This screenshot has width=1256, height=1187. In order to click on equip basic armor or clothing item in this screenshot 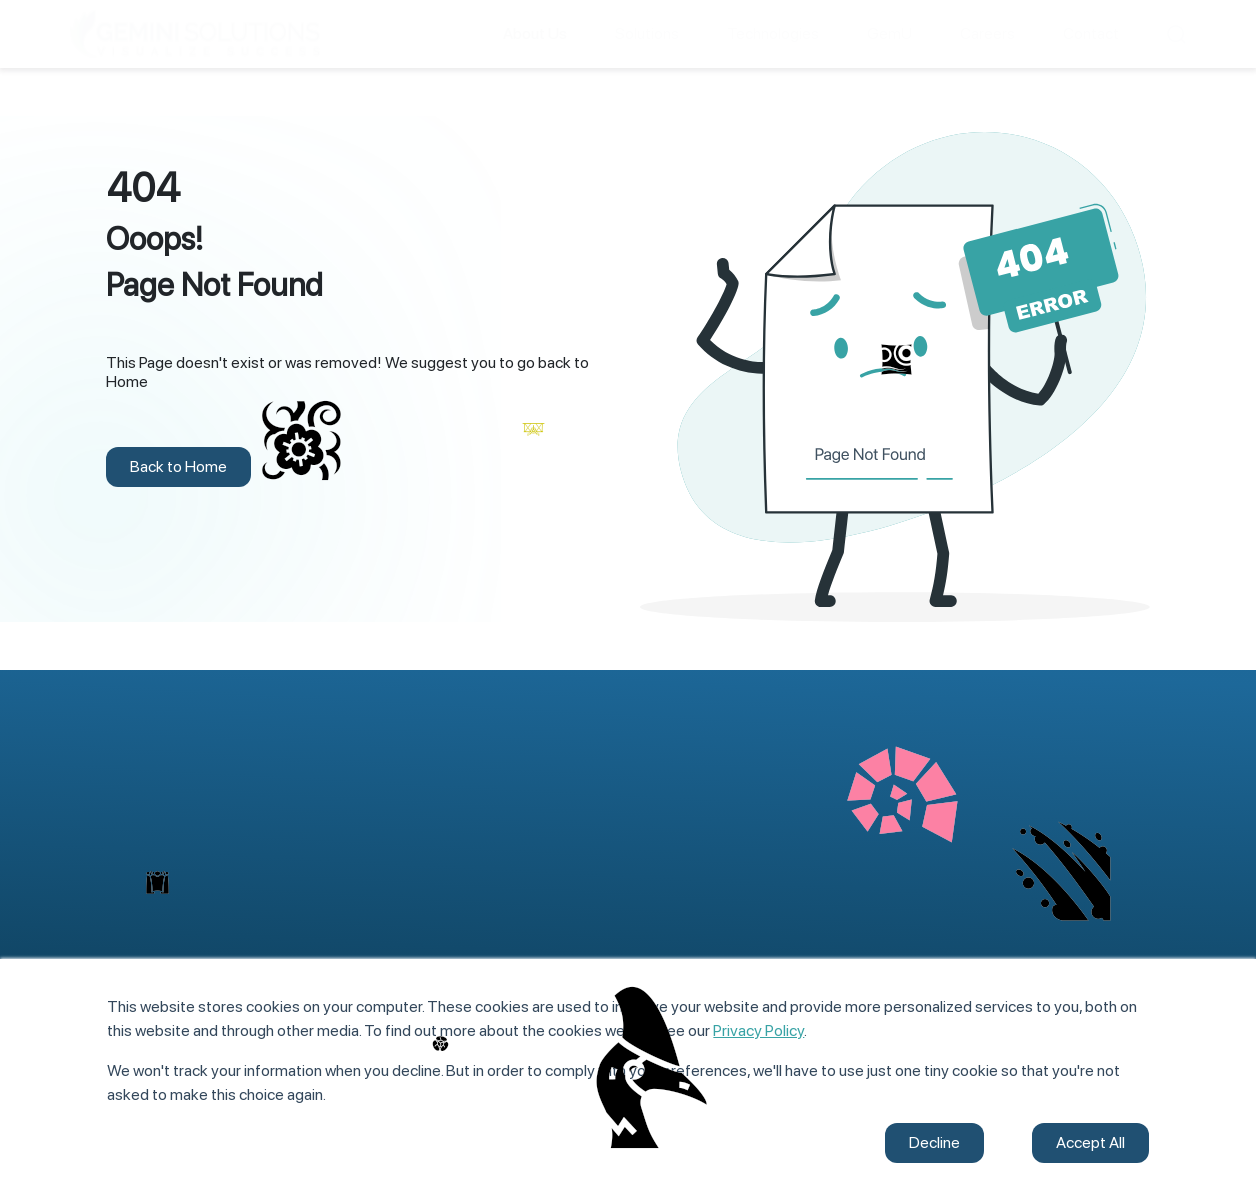, I will do `click(157, 882)`.